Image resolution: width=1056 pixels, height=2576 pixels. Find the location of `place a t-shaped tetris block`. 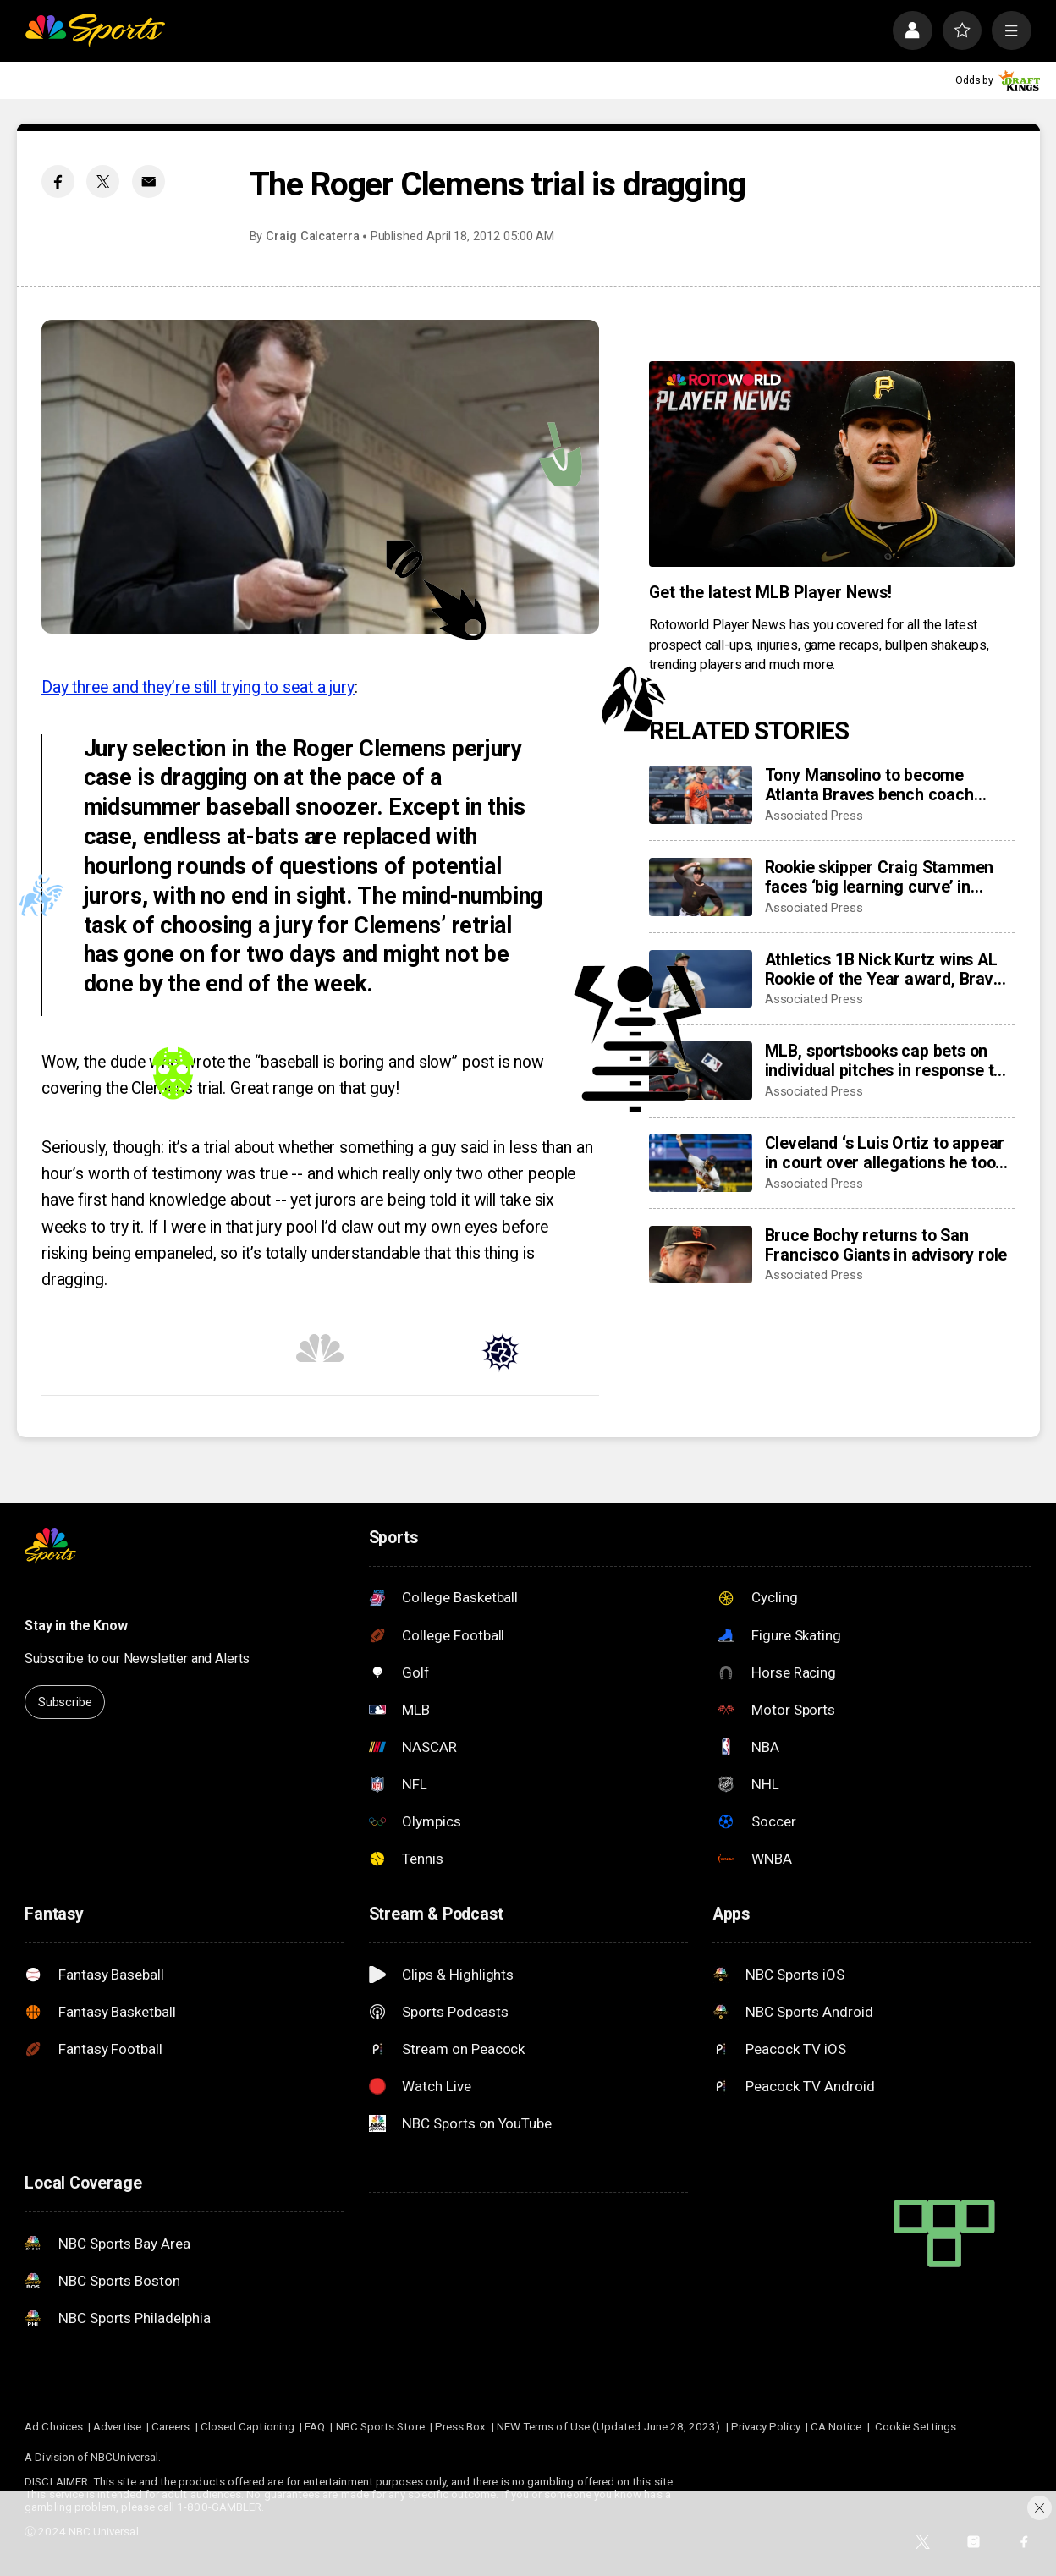

place a t-shaped tetris block is located at coordinates (944, 2233).